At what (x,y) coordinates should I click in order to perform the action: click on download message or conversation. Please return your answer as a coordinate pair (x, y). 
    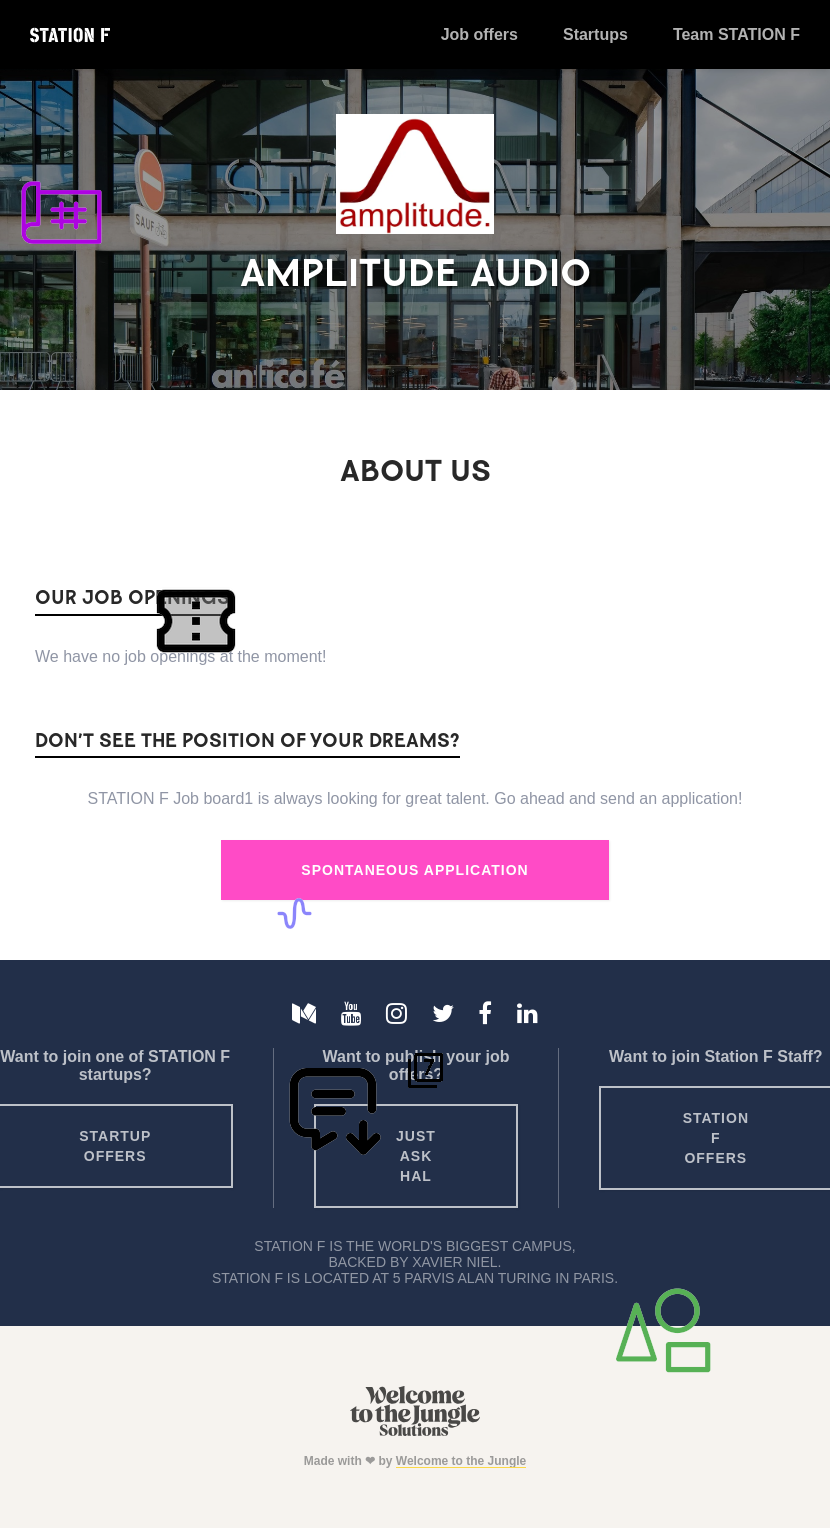
    Looking at the image, I should click on (333, 1107).